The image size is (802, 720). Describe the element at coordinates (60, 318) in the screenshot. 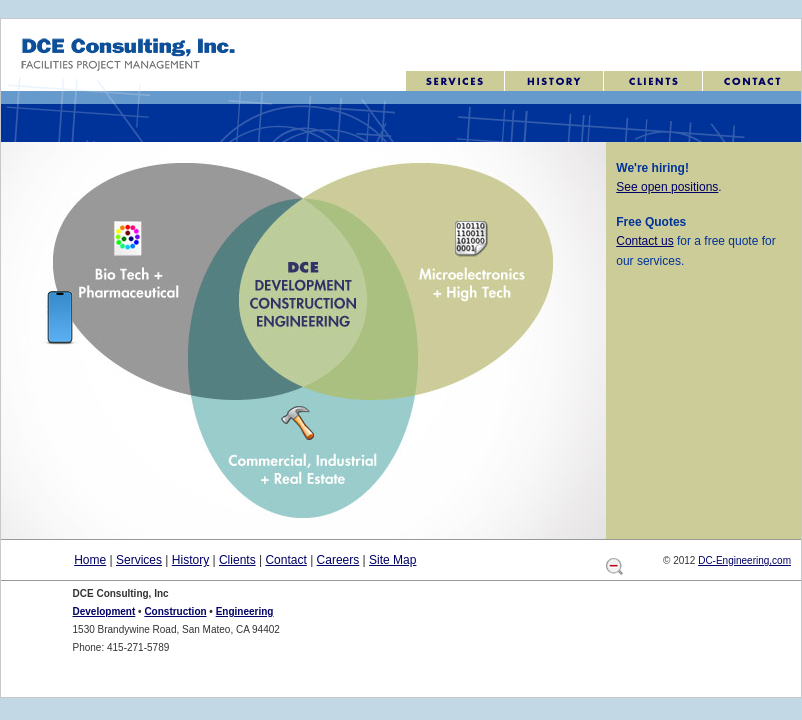

I see `iPhone 15 device icon` at that location.